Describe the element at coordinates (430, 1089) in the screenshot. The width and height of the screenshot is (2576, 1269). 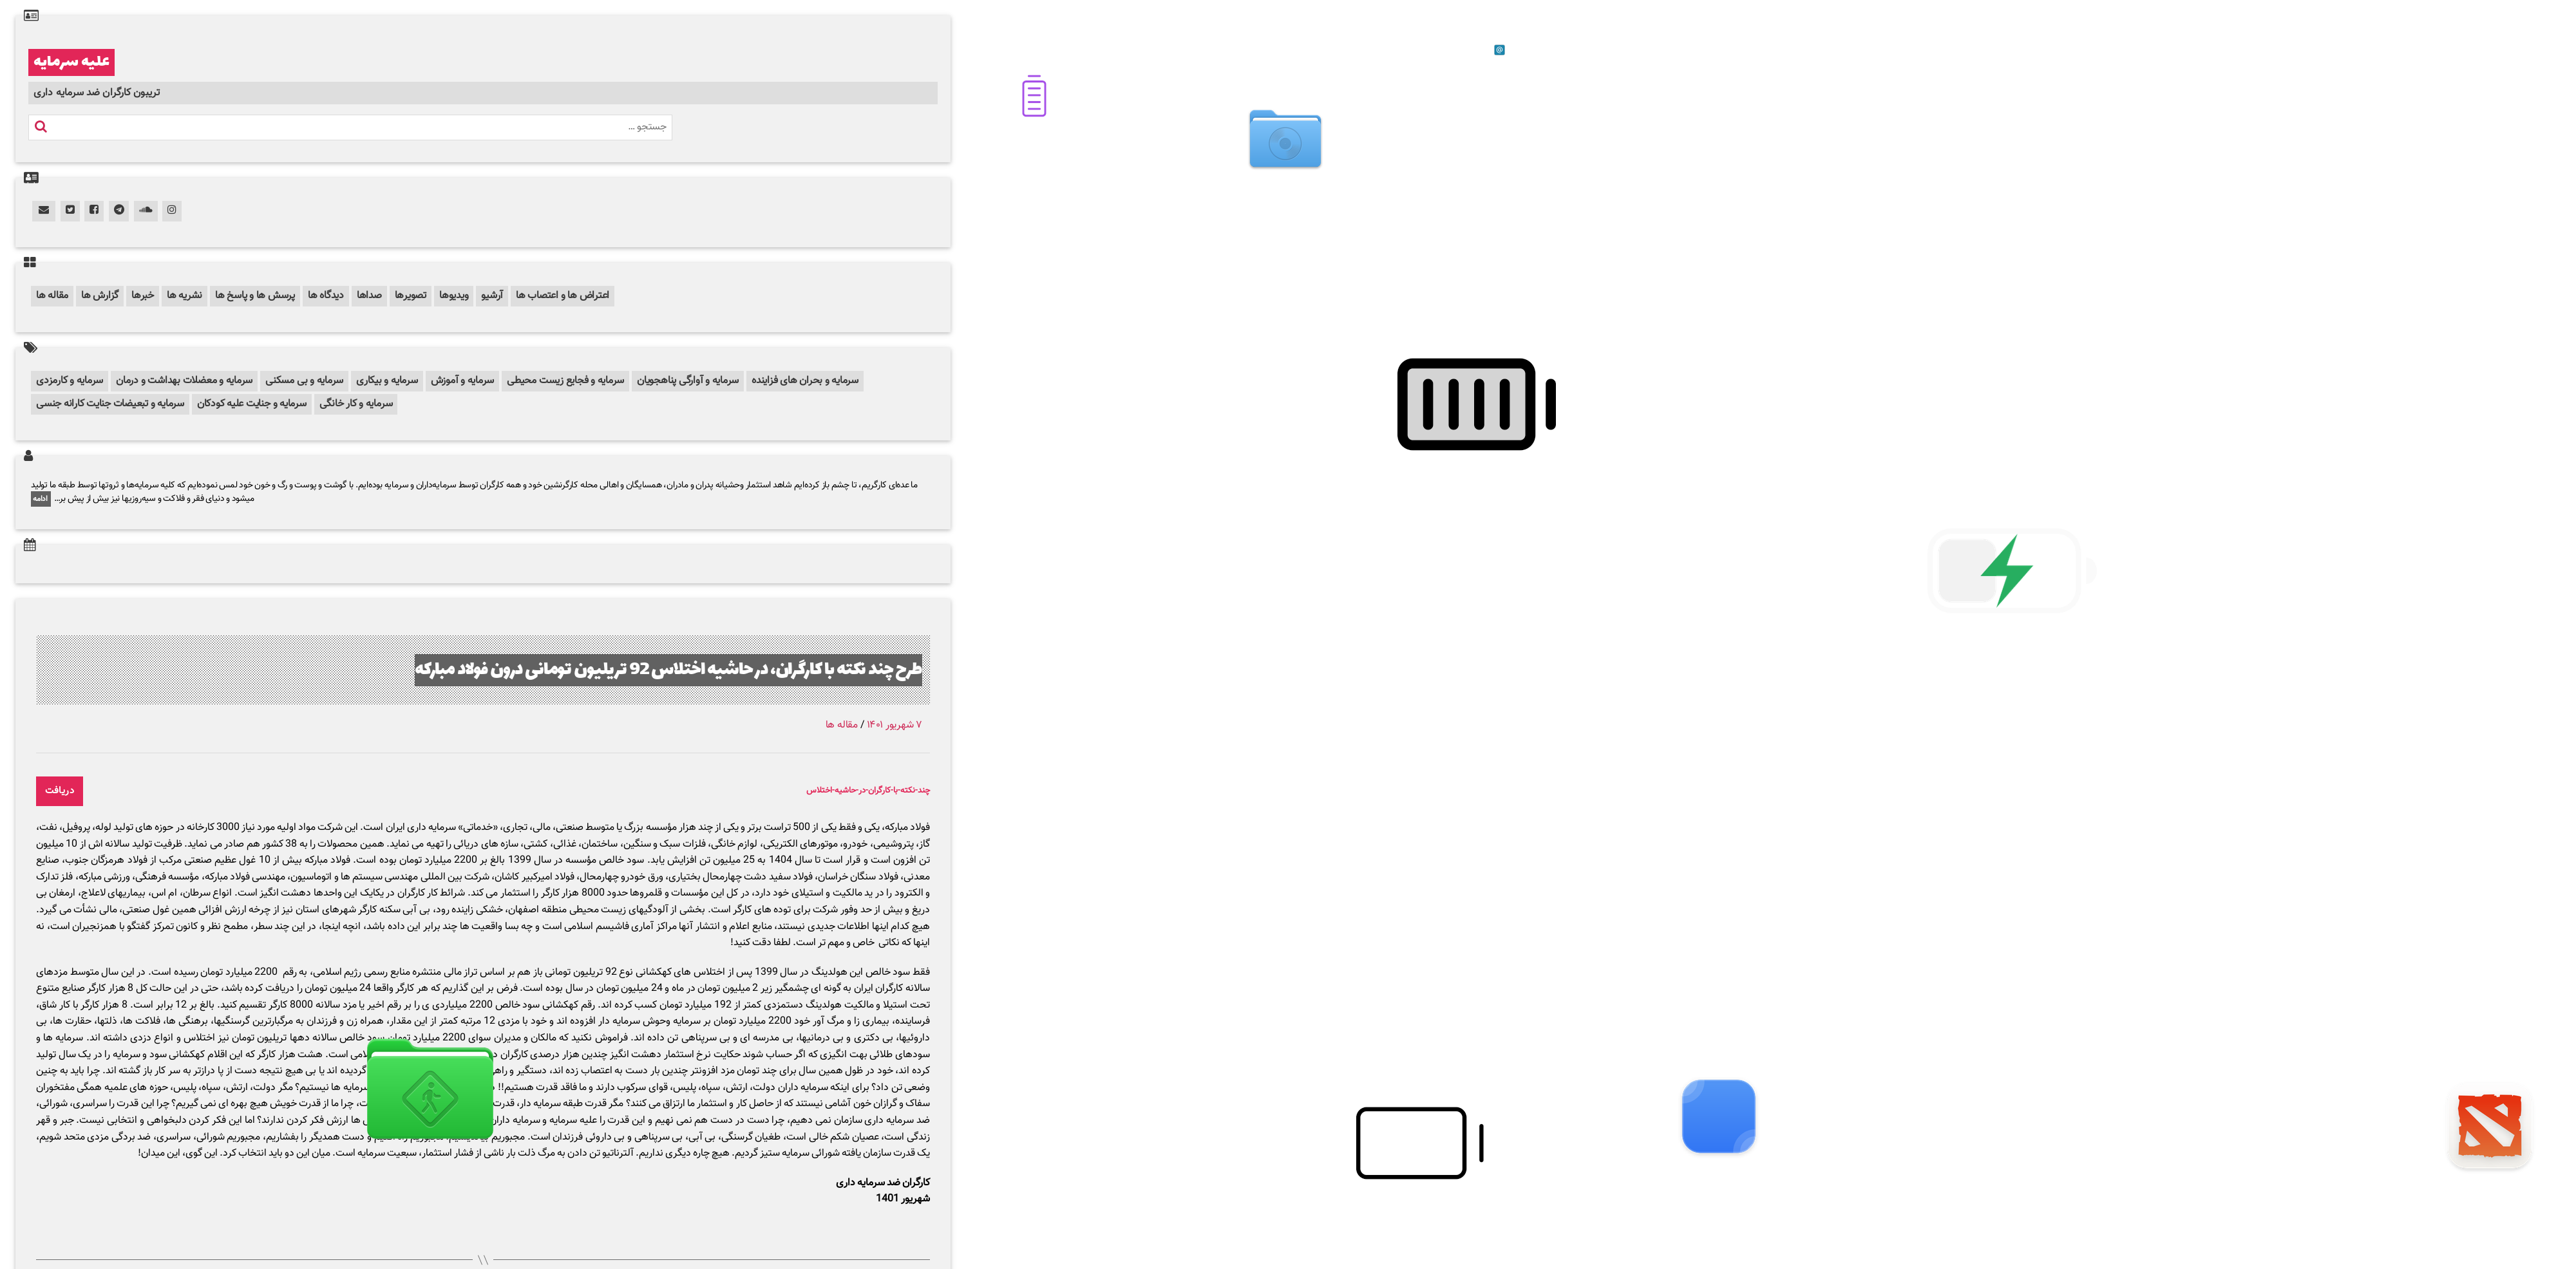
I see `access public or shared folder` at that location.